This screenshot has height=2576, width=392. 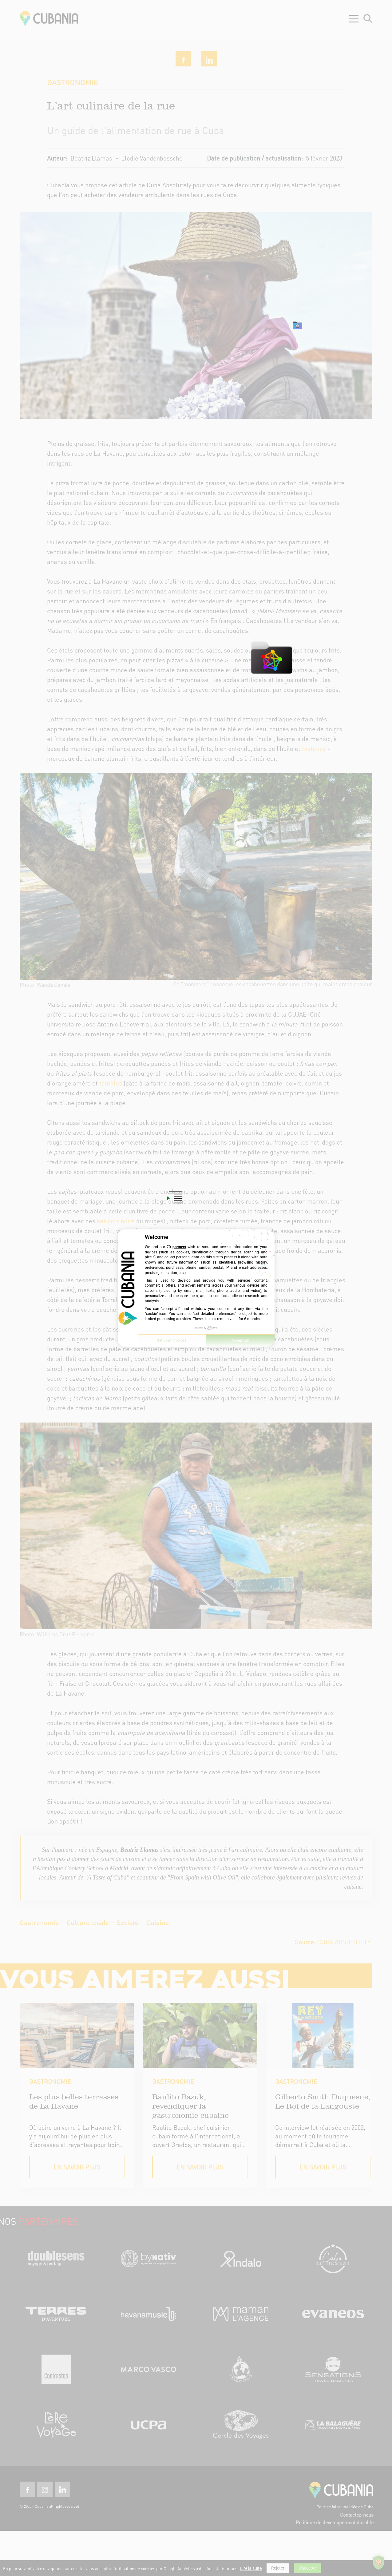 What do you see at coordinates (271, 659) in the screenshot?
I see `open fediverse-related files and content` at bounding box center [271, 659].